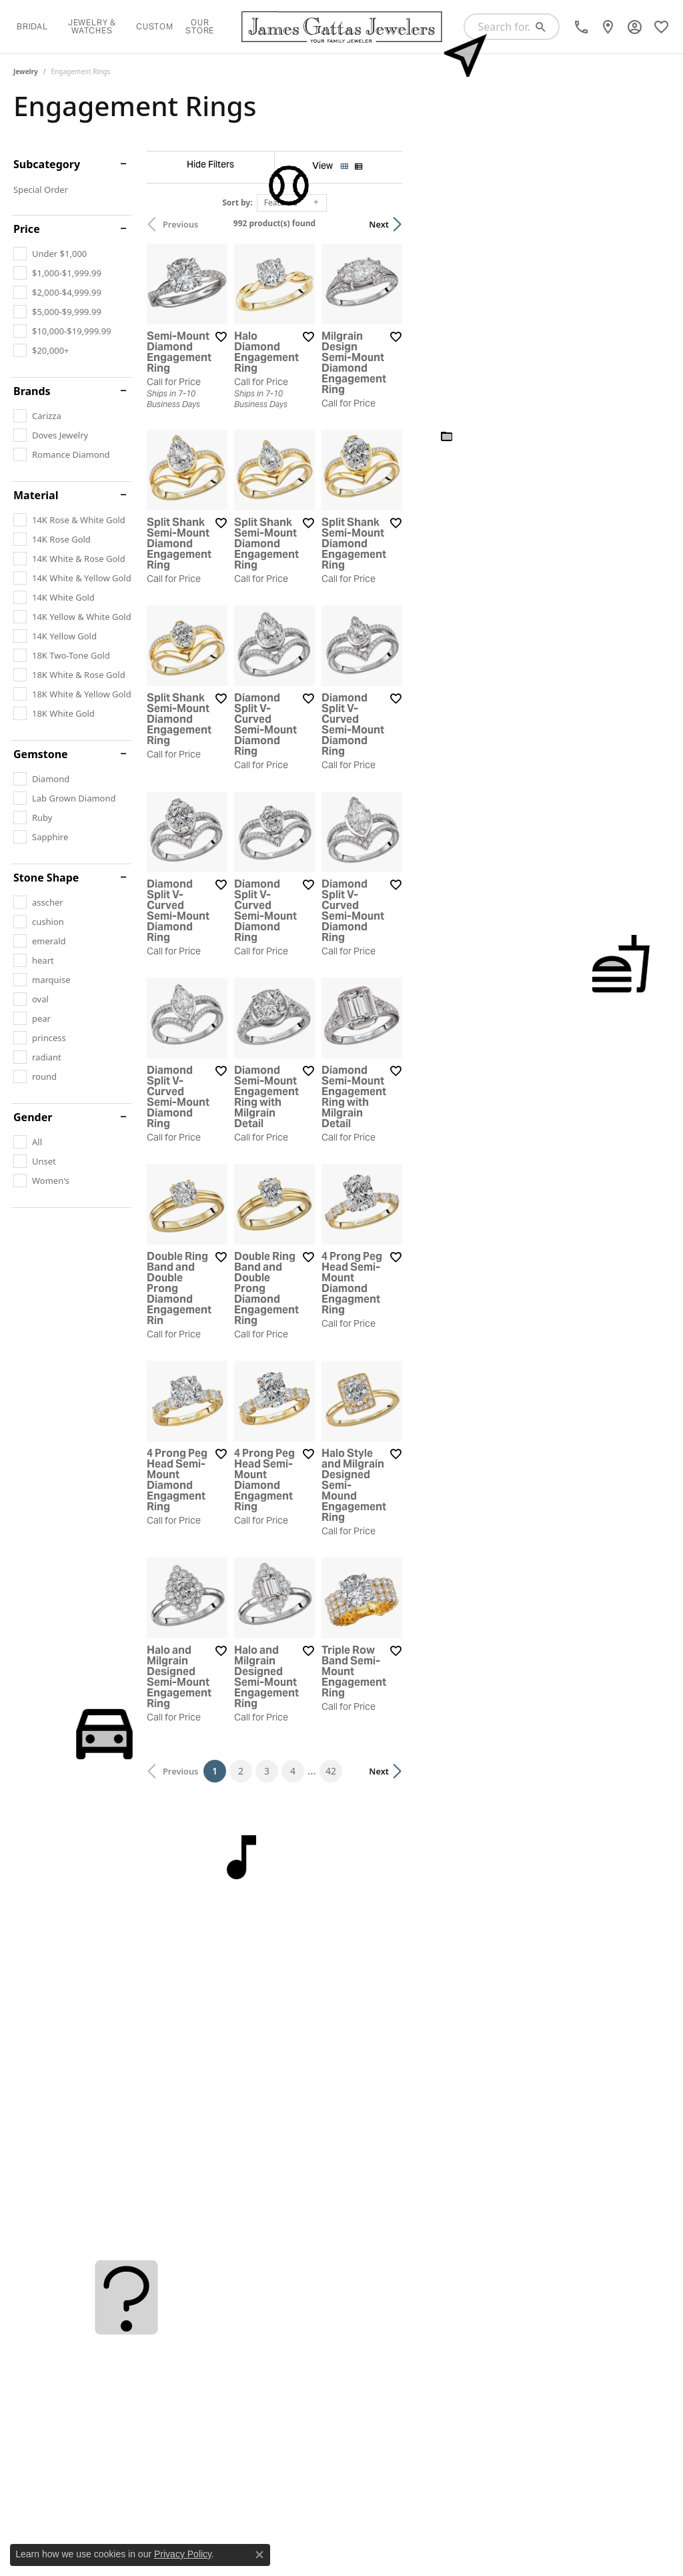  Describe the element at coordinates (104, 1734) in the screenshot. I see `view estimated time of arrival for your drive` at that location.